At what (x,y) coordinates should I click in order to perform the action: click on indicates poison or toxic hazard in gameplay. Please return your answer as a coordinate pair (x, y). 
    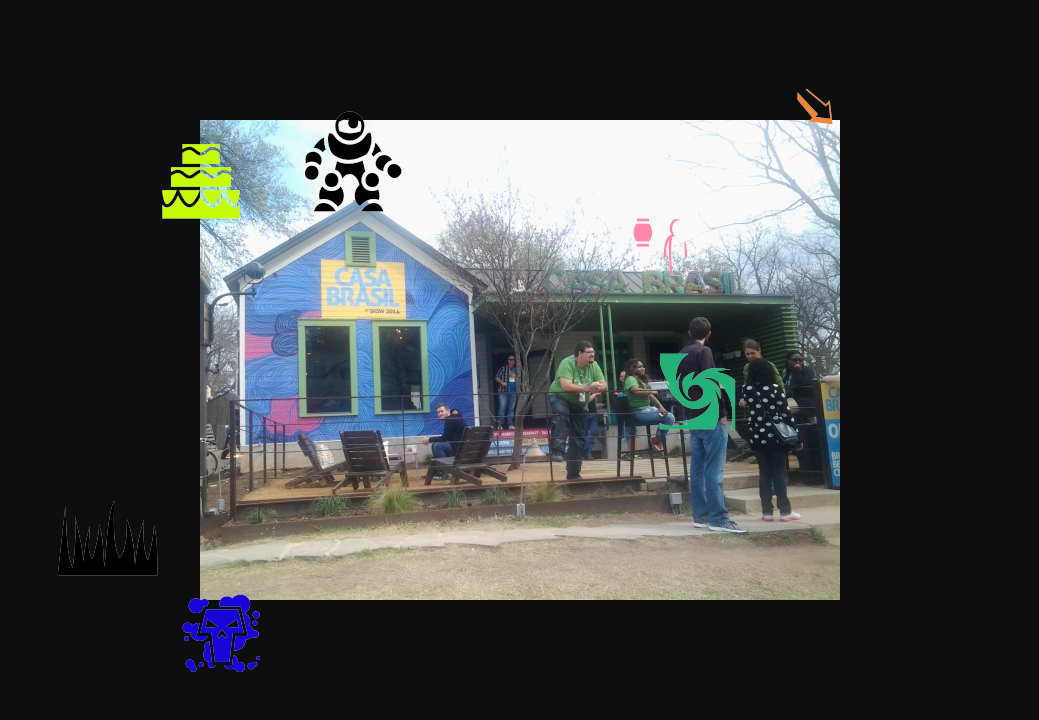
    Looking at the image, I should click on (221, 633).